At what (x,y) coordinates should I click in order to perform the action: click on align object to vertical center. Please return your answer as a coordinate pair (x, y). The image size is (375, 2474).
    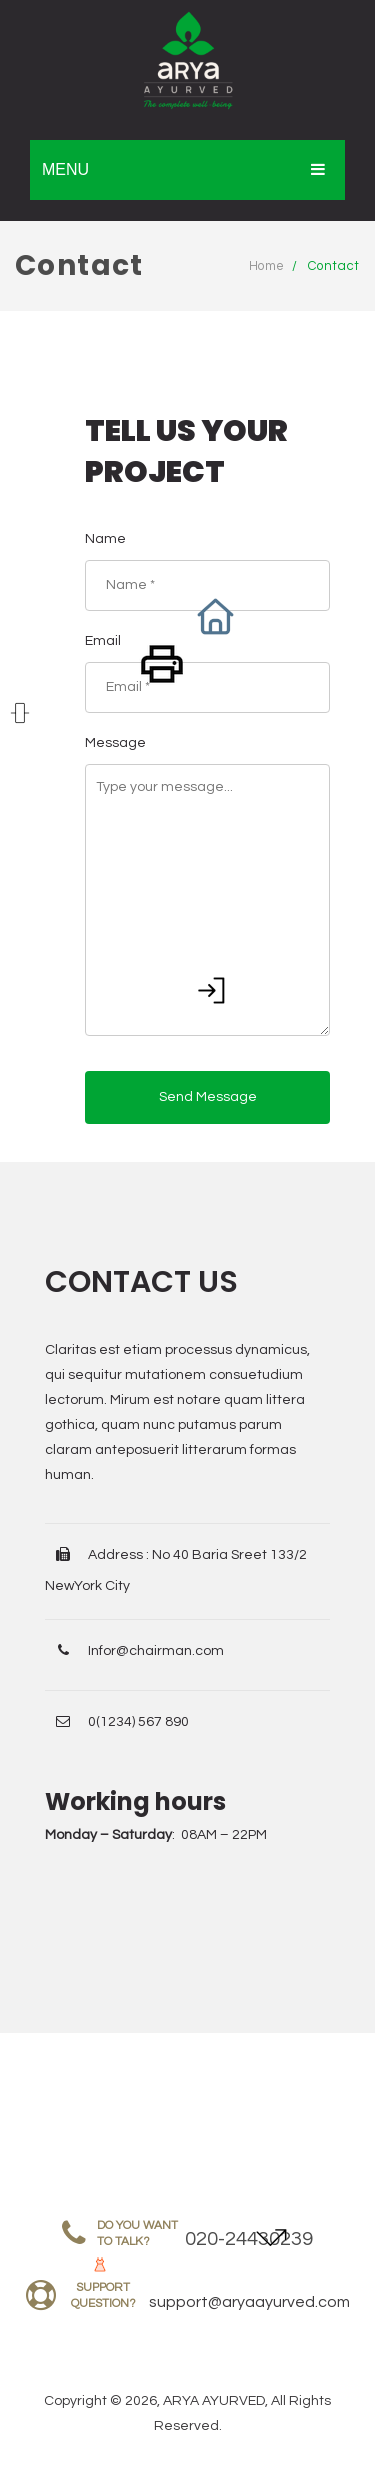
    Looking at the image, I should click on (20, 713).